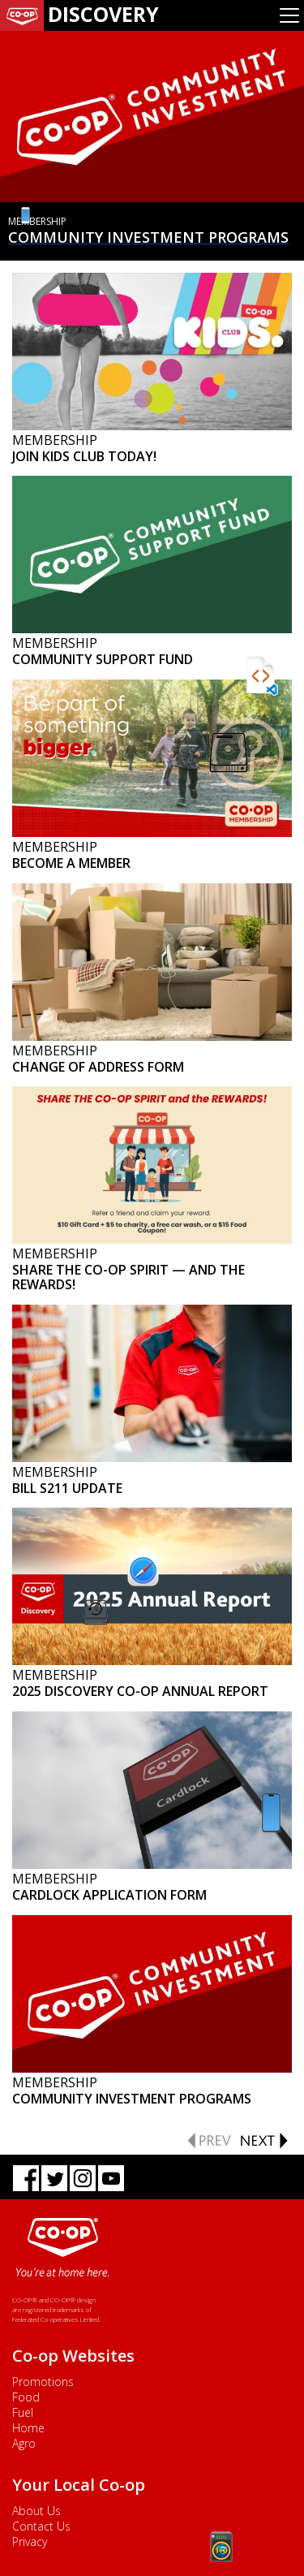 This screenshot has width=304, height=2576. I want to click on access RAID 10 storage configuration settings, so click(221, 2547).